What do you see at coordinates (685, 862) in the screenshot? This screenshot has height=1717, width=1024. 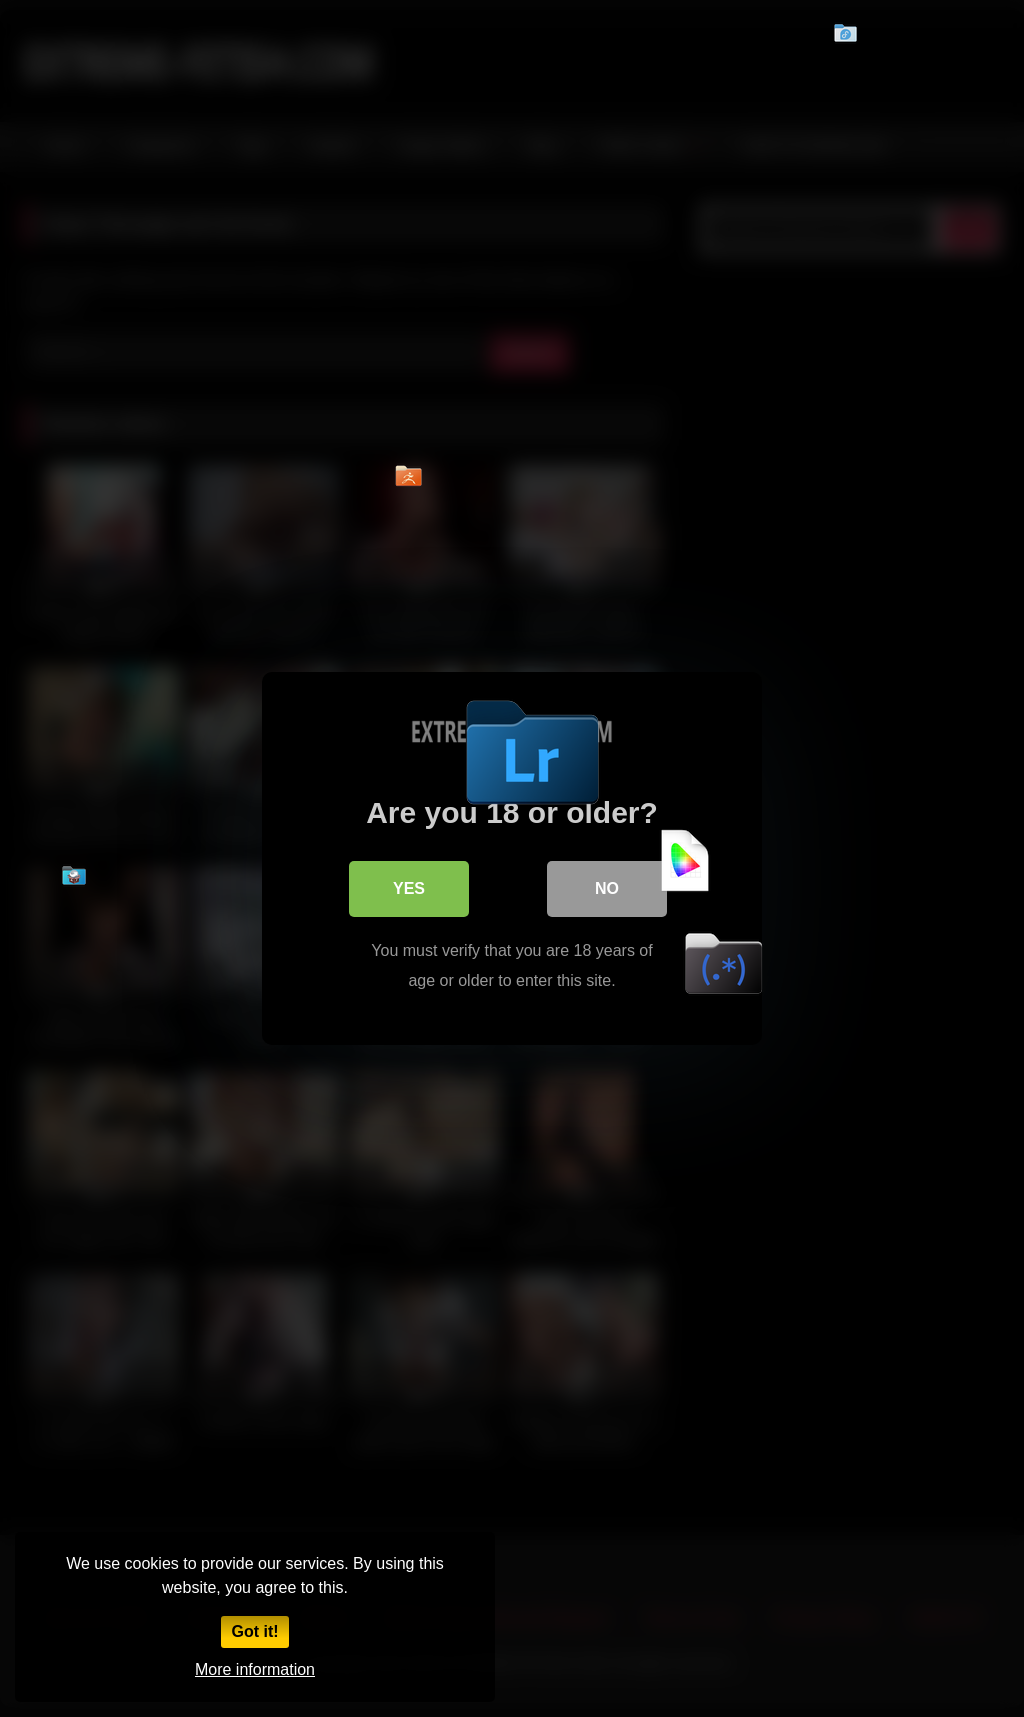 I see `open color sync profile settings` at bounding box center [685, 862].